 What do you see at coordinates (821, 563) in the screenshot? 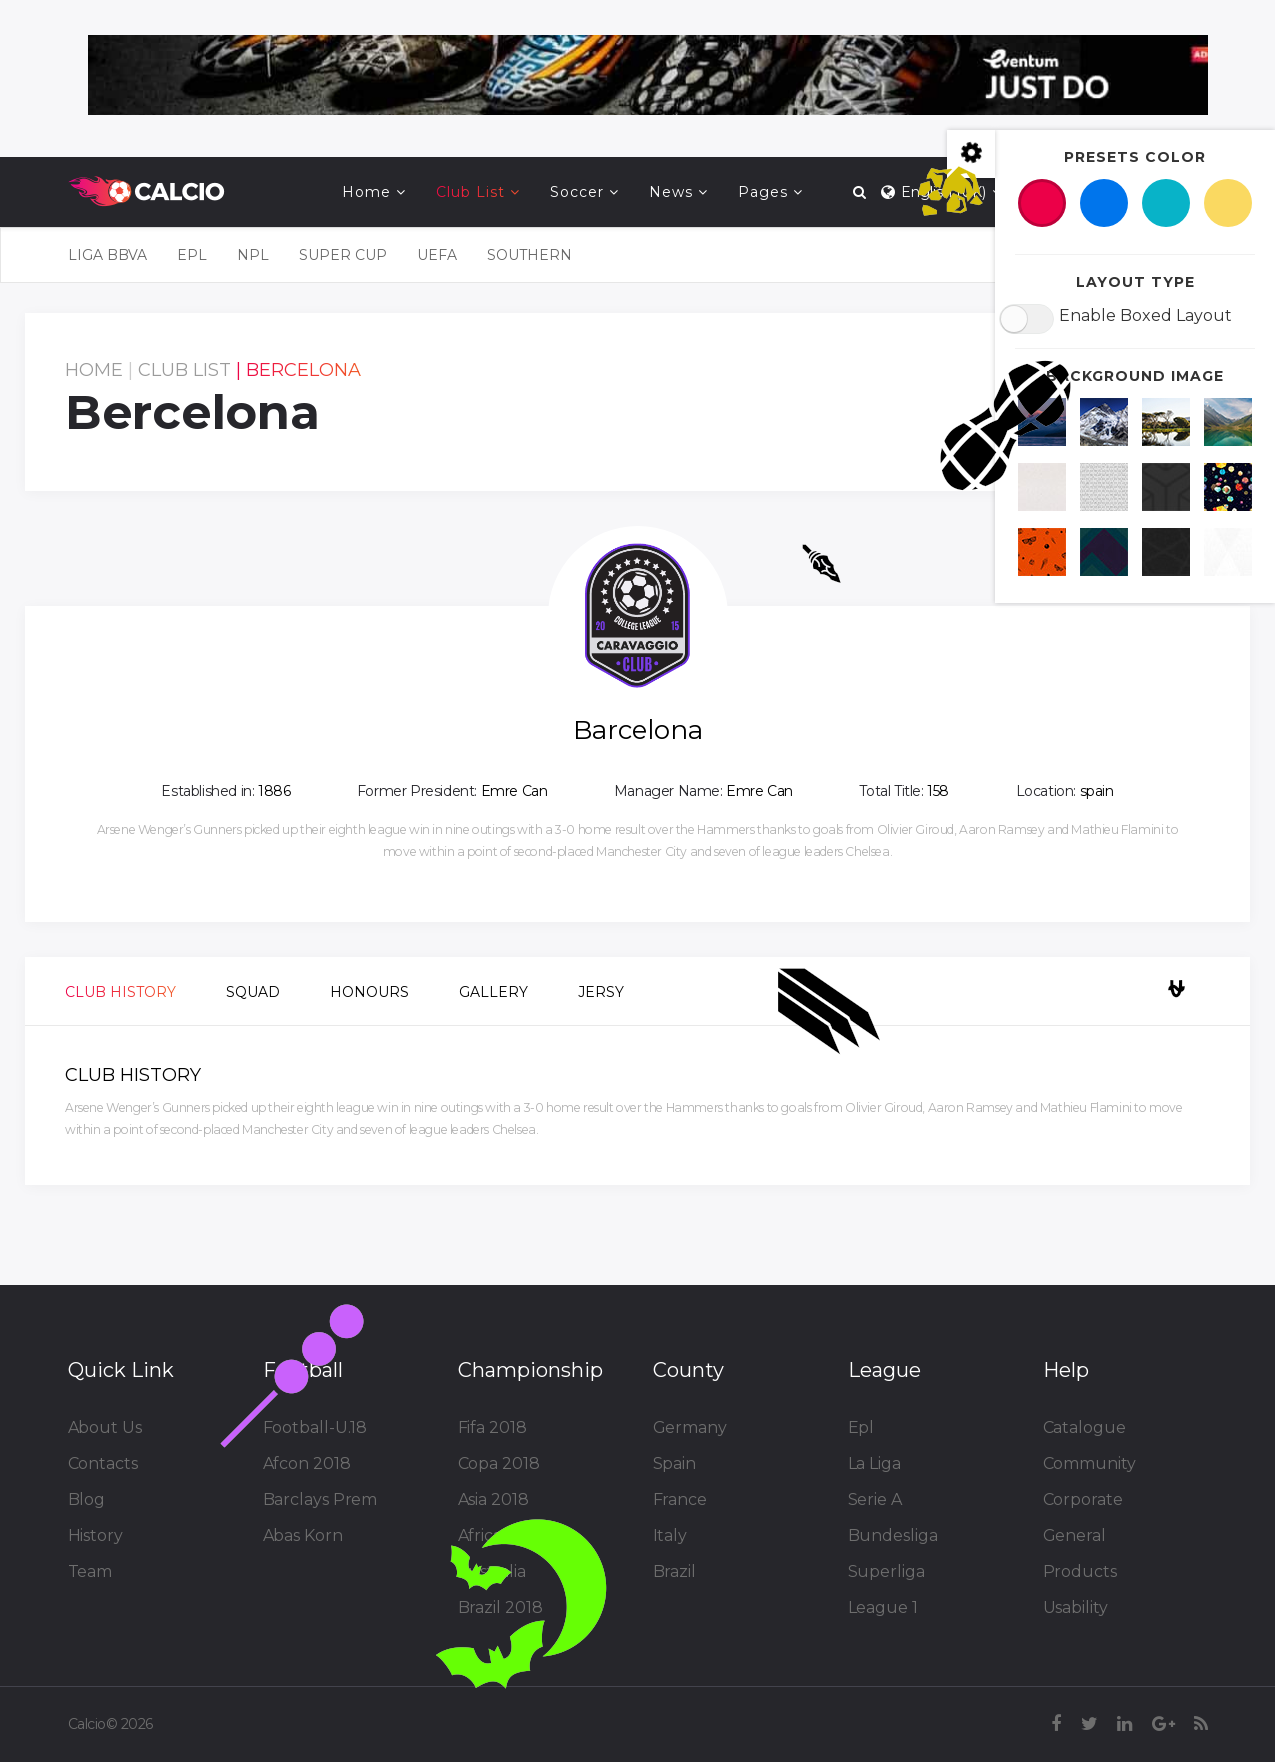
I see `select stone spear weapon in game inventory` at bounding box center [821, 563].